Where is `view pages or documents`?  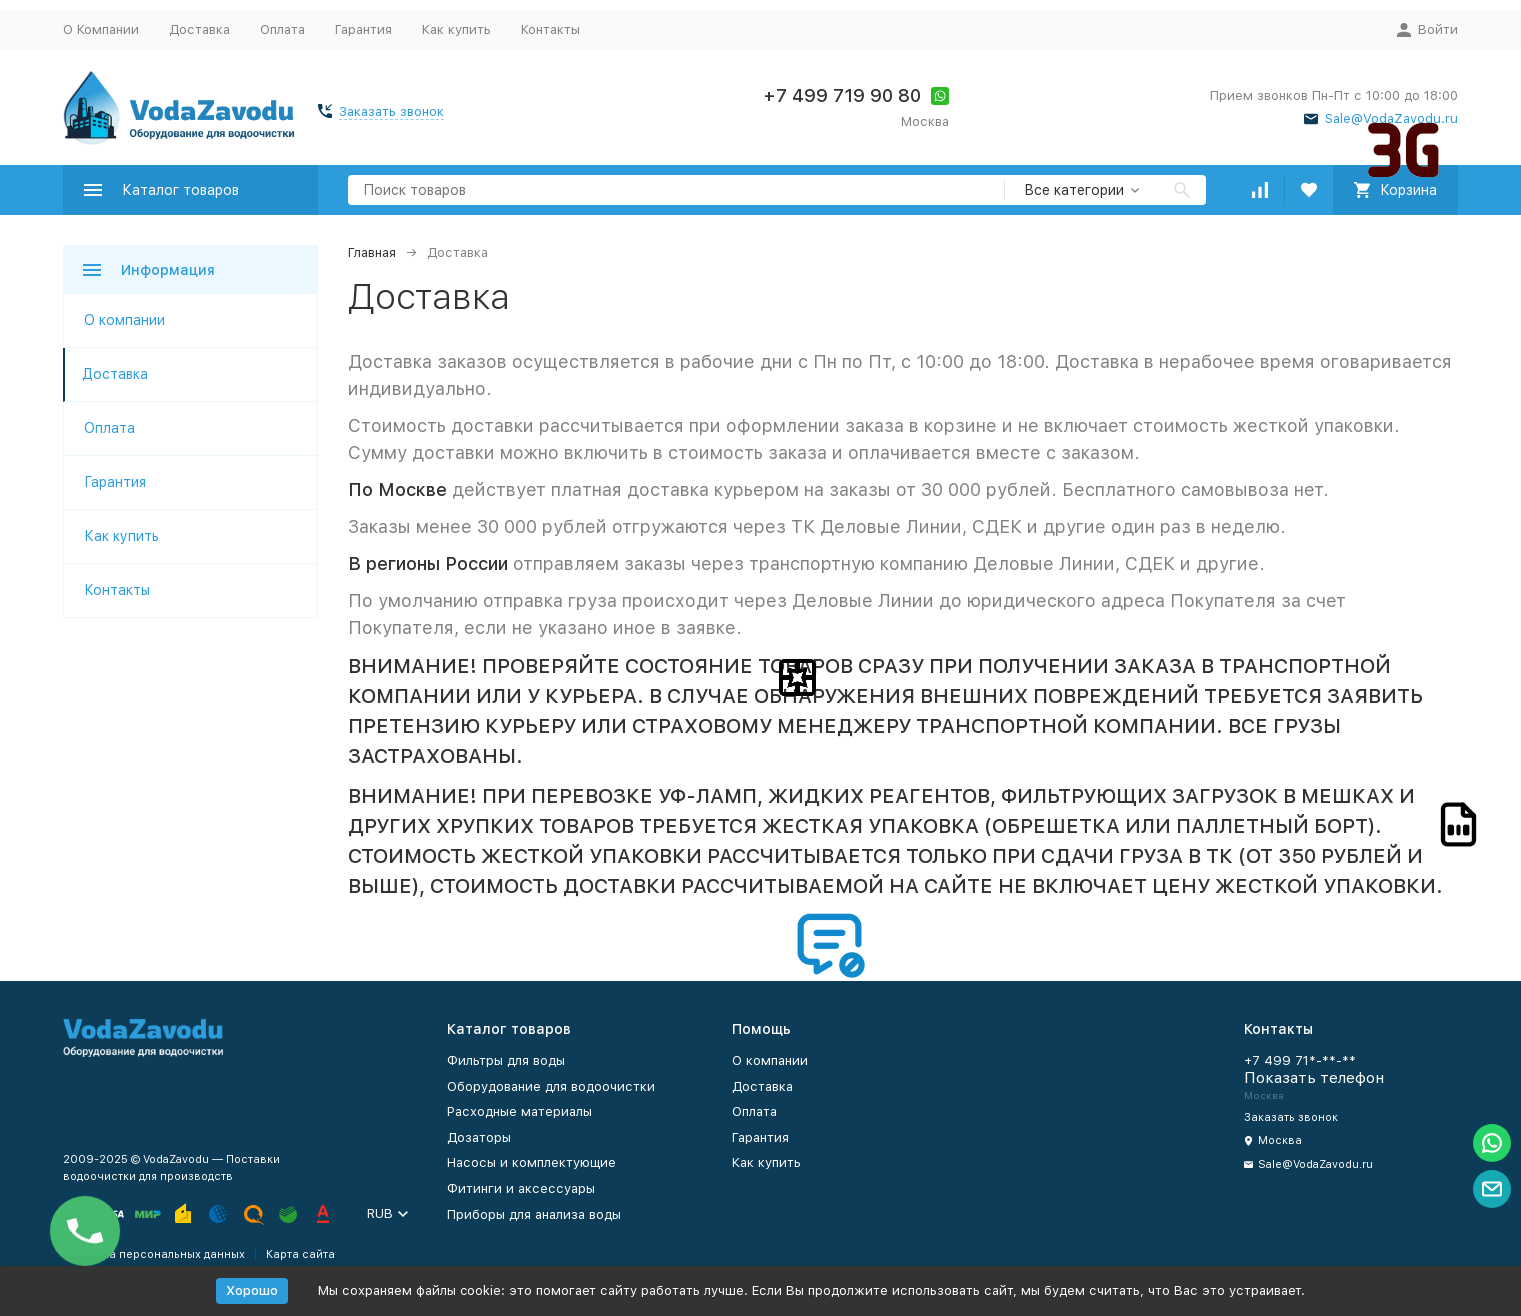
view pages or documents is located at coordinates (797, 677).